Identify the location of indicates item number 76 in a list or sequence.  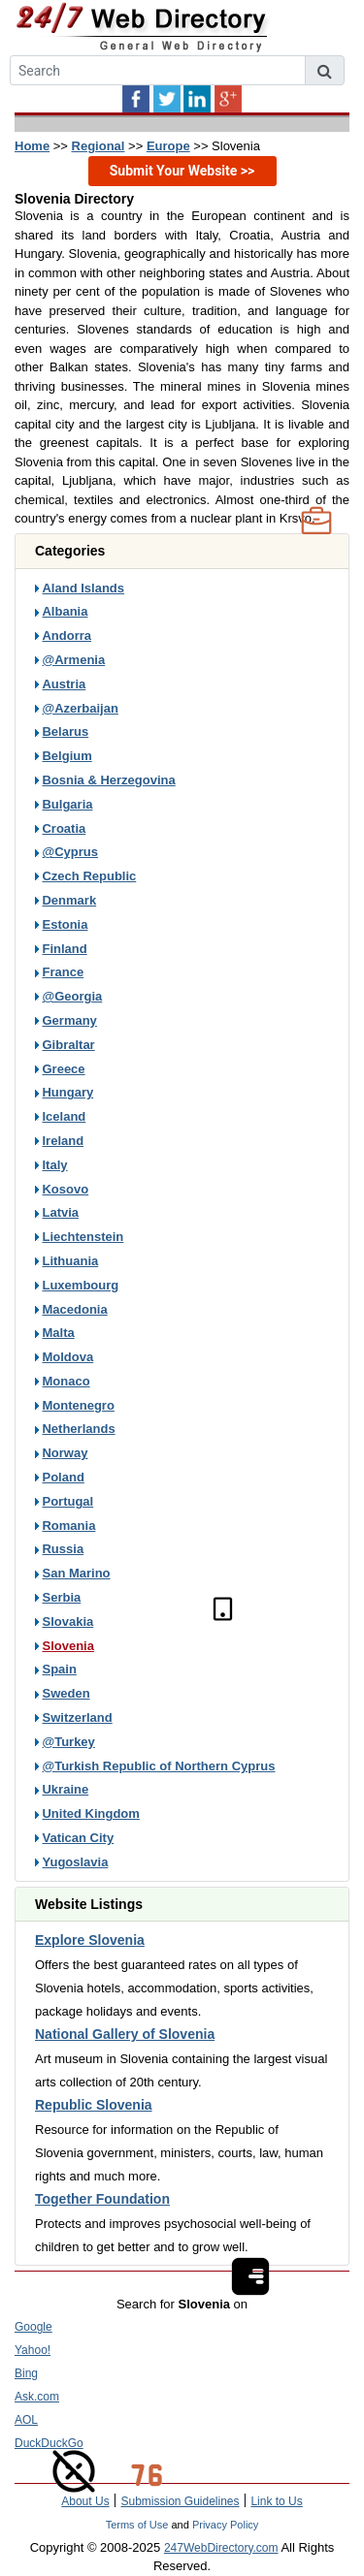
(147, 2475).